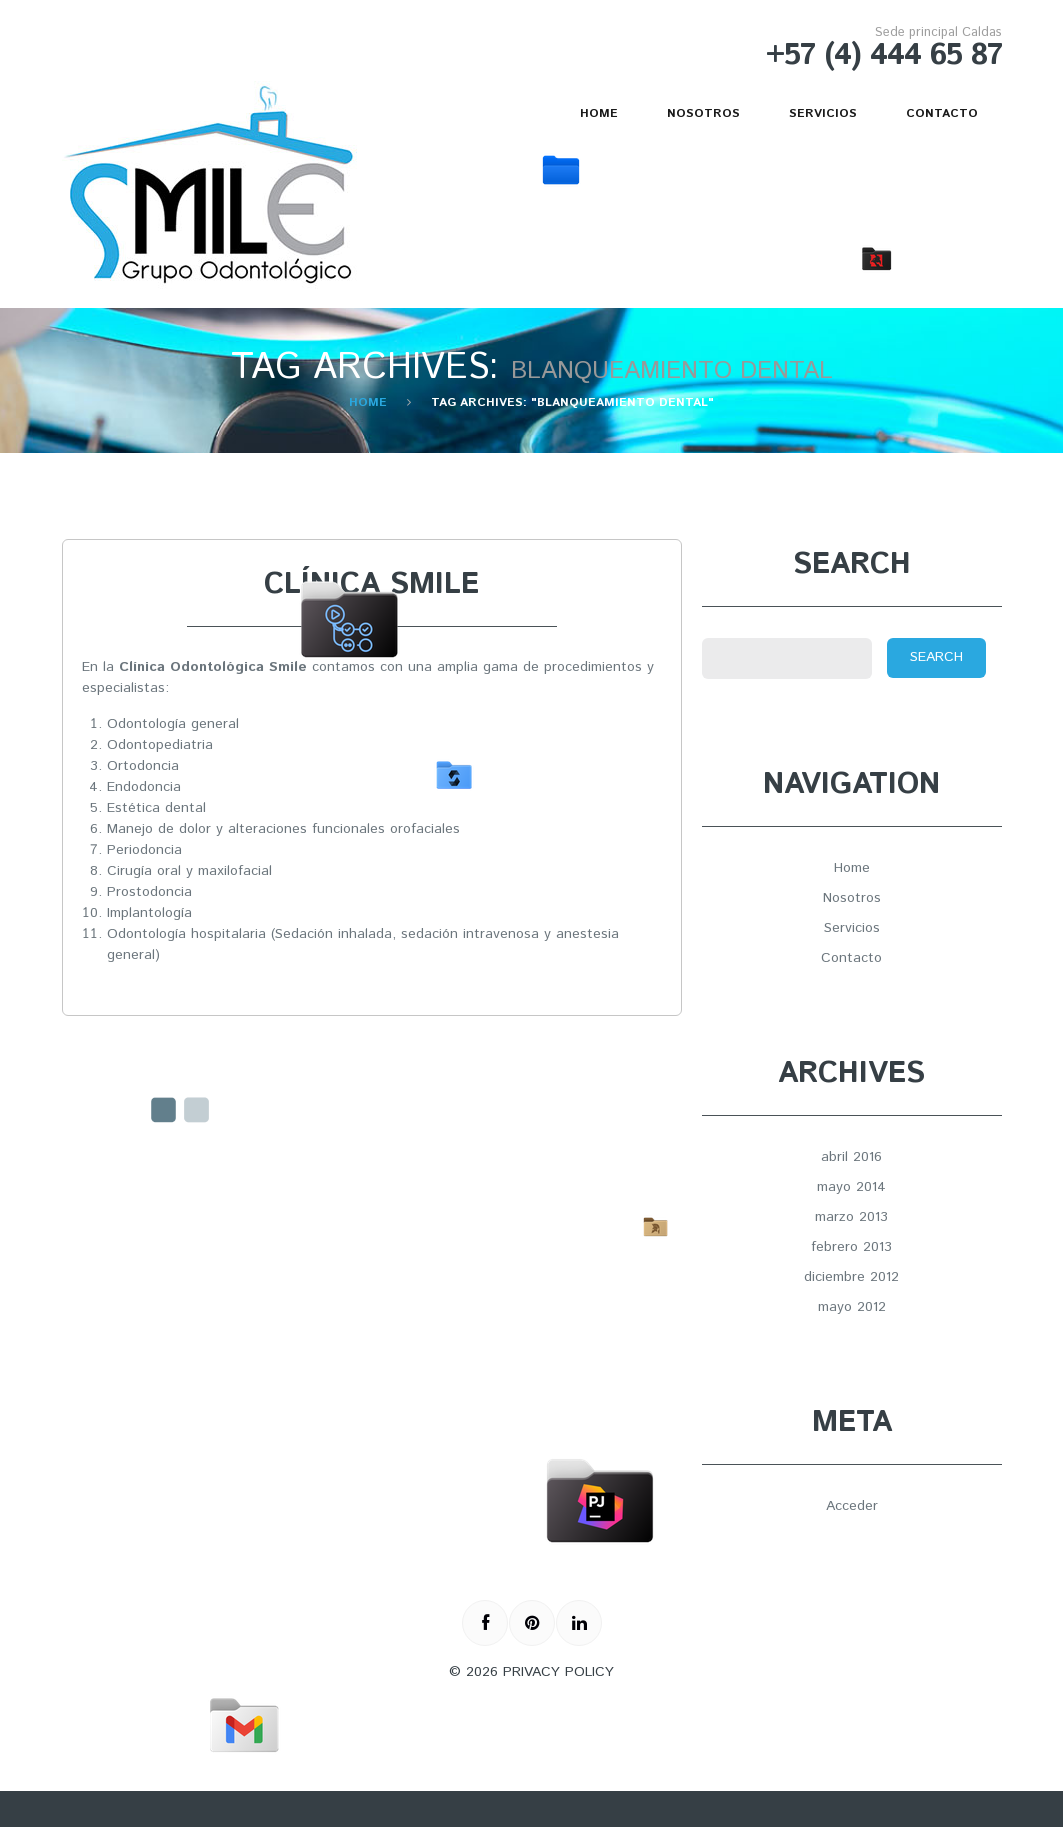  Describe the element at coordinates (349, 622) in the screenshot. I see `folder containing github actions workflows` at that location.